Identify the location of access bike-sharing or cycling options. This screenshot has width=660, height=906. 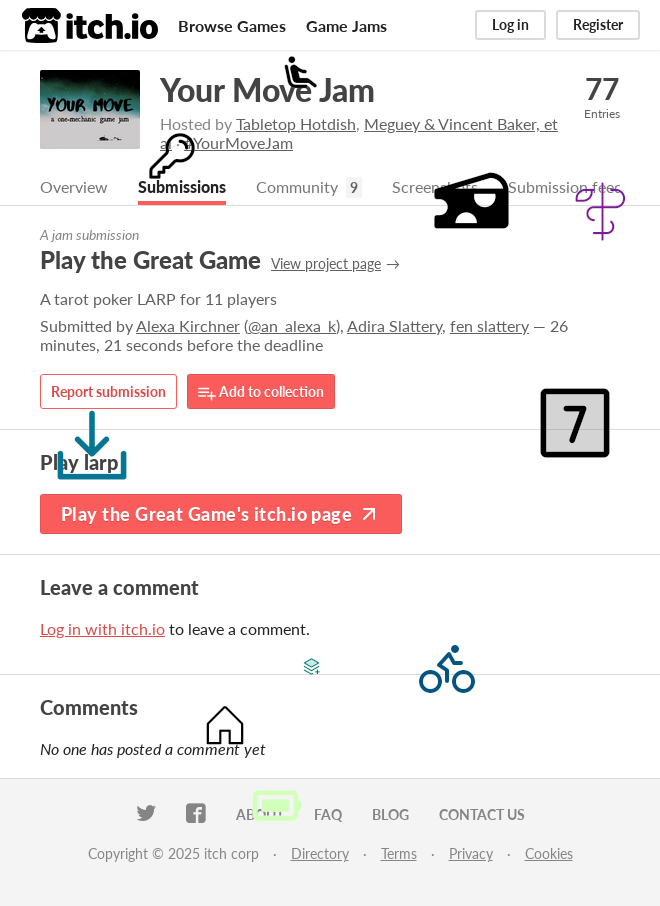
(447, 668).